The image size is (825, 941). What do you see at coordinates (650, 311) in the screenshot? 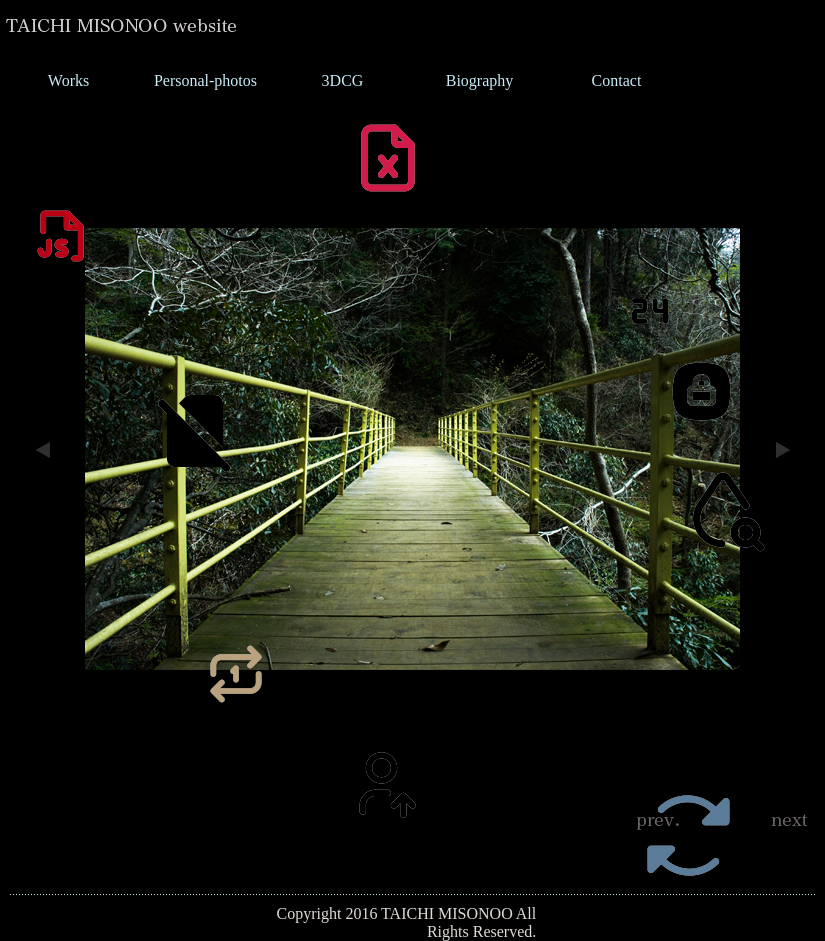
I see `indicates 24-hour time format or availability` at bounding box center [650, 311].